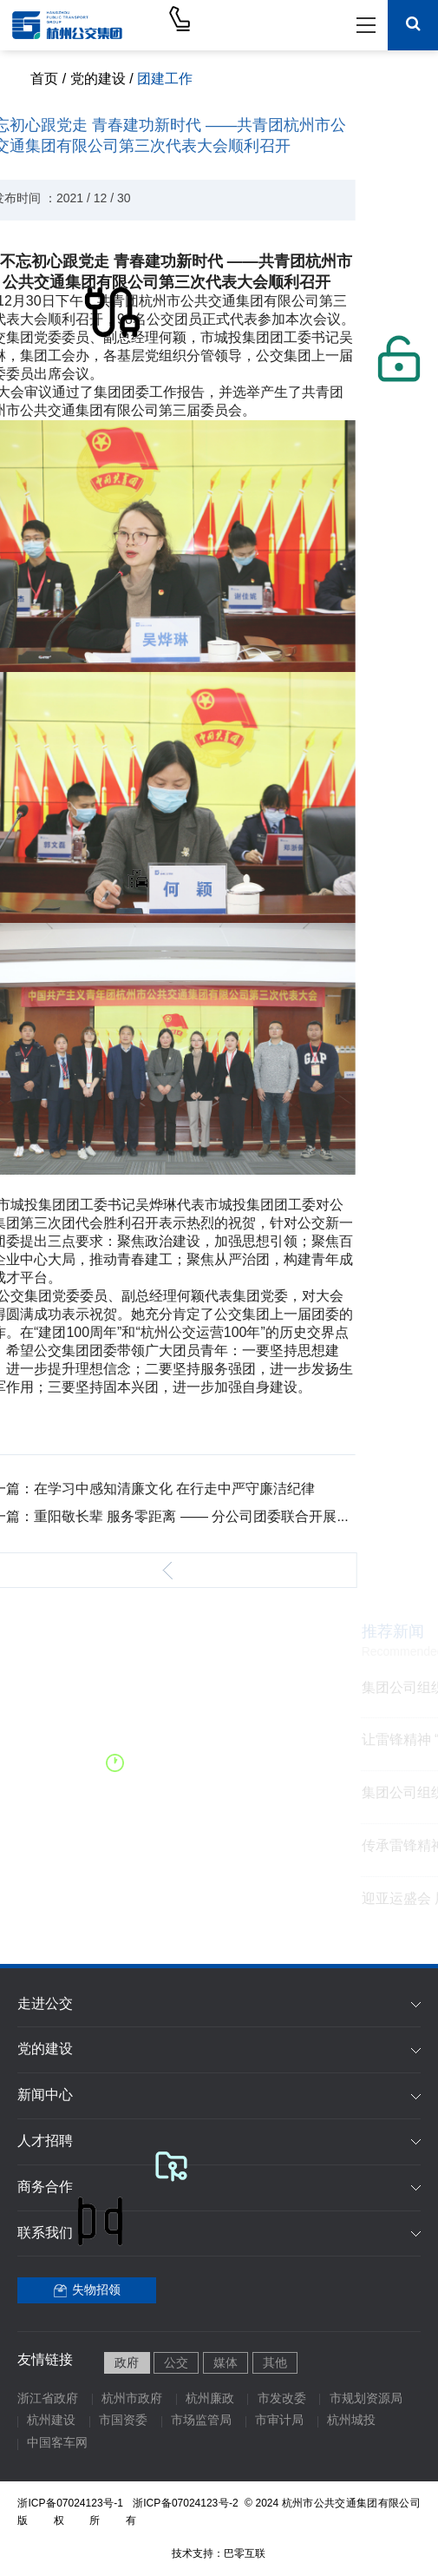  What do you see at coordinates (399, 359) in the screenshot?
I see `unlock or access secured content` at bounding box center [399, 359].